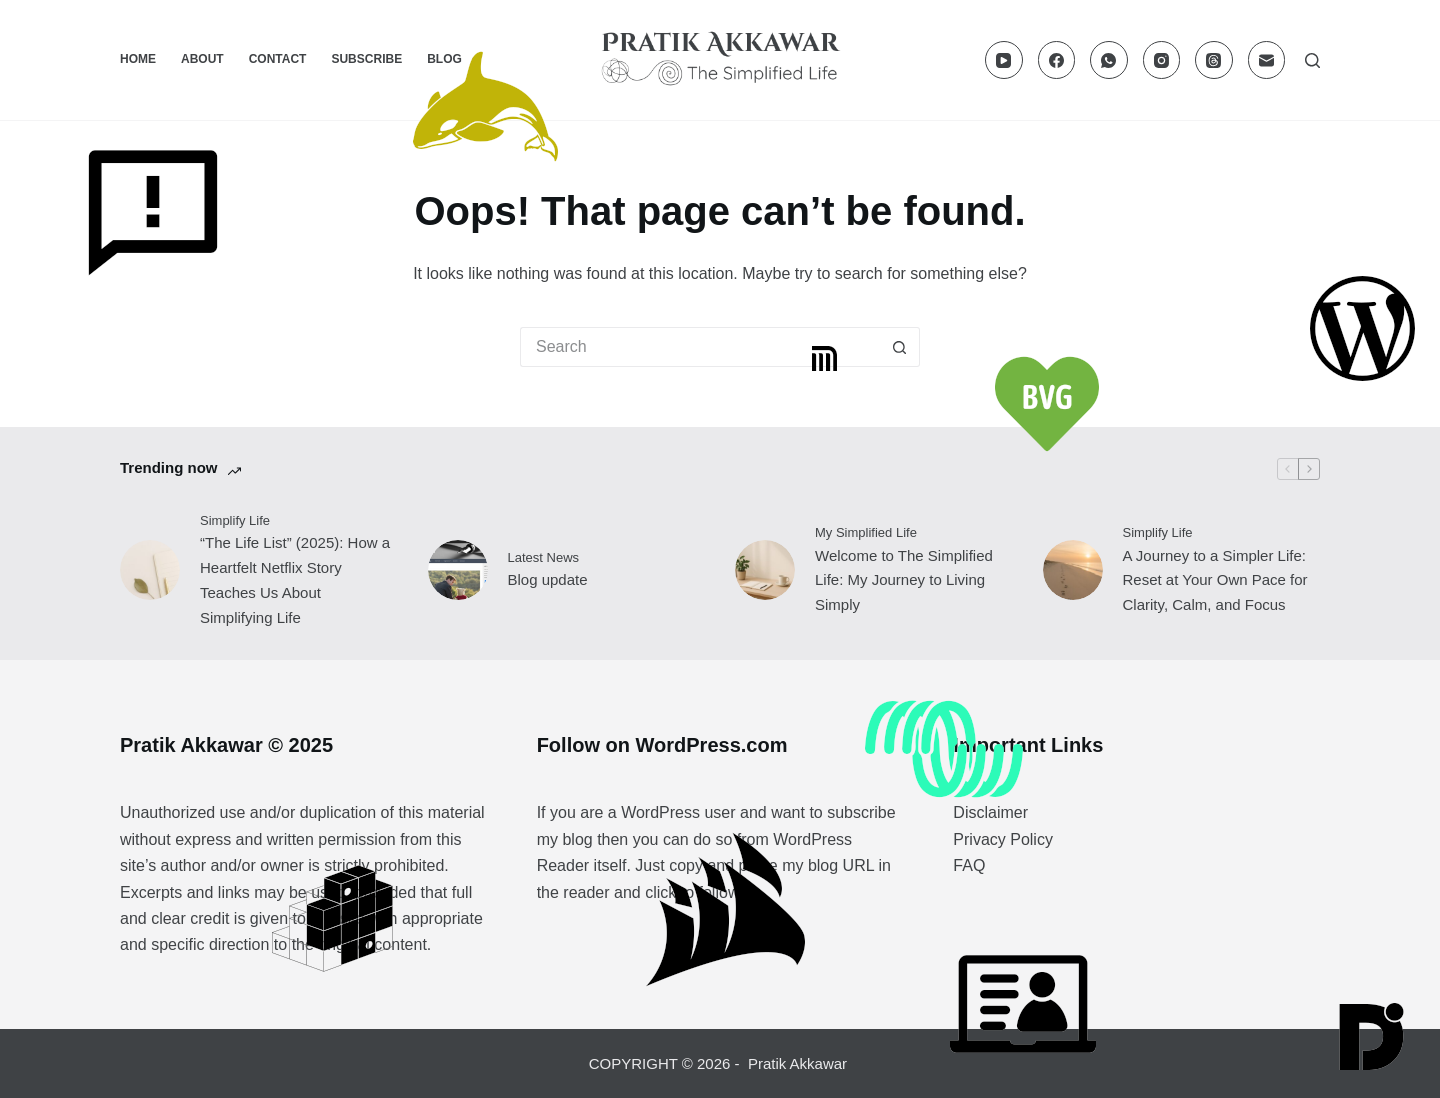 The image size is (1440, 1098). What do you see at coordinates (332, 918) in the screenshot?
I see `visit the Python Package Index (PyPI) website` at bounding box center [332, 918].